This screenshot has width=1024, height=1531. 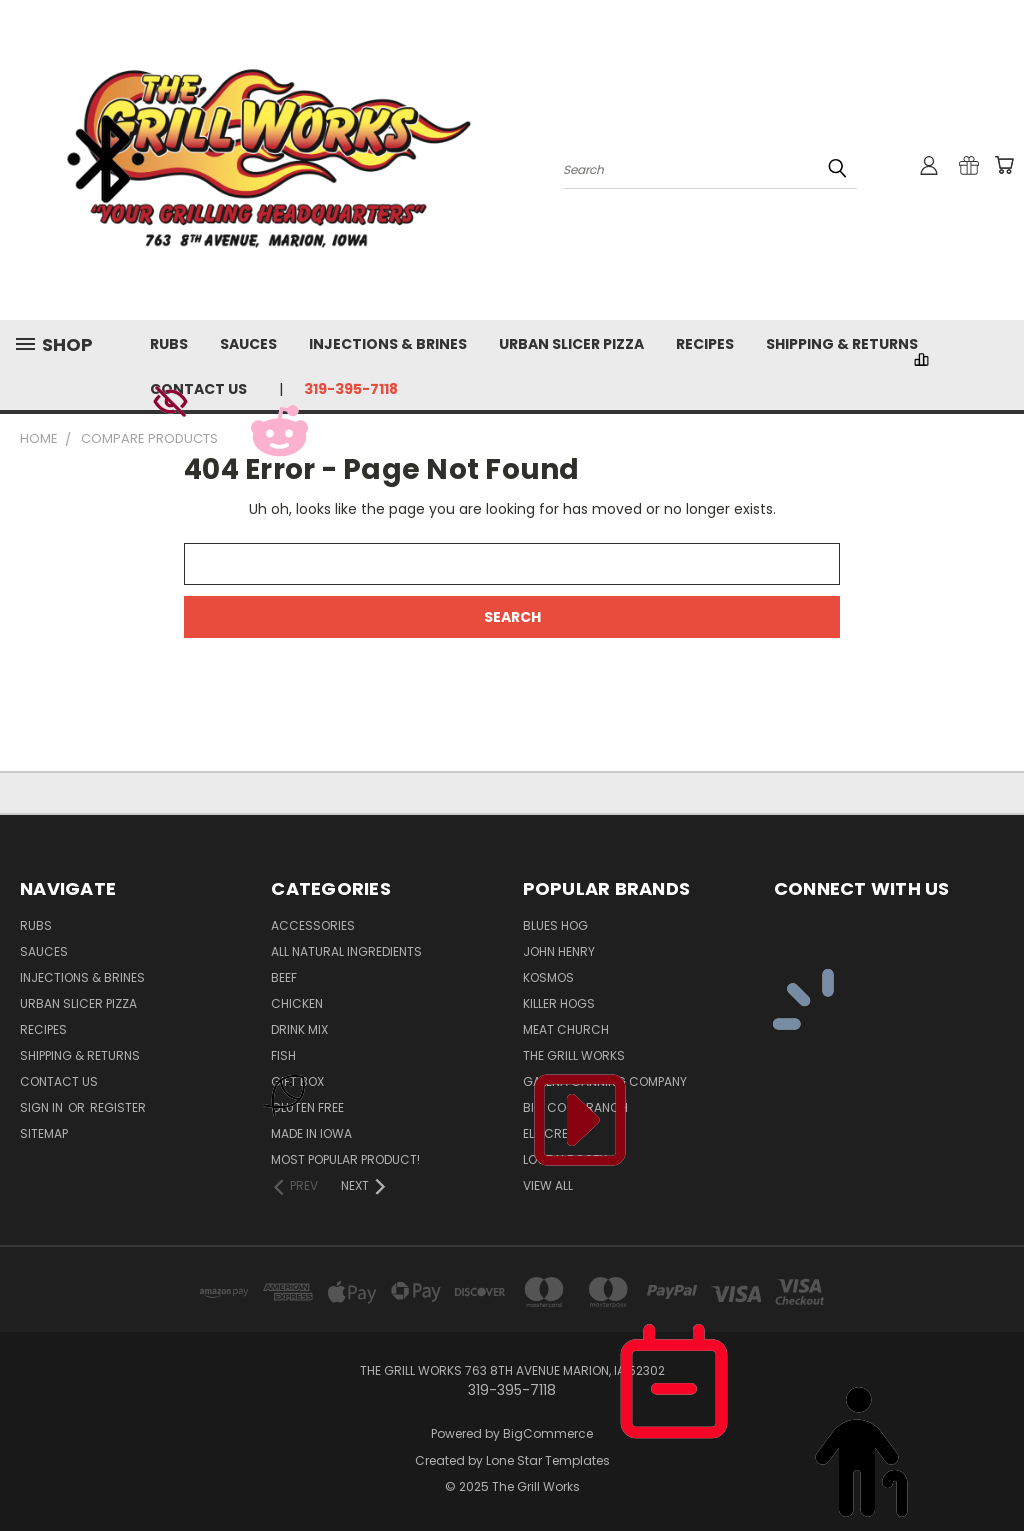 What do you see at coordinates (921, 359) in the screenshot?
I see `view analytics or statistics` at bounding box center [921, 359].